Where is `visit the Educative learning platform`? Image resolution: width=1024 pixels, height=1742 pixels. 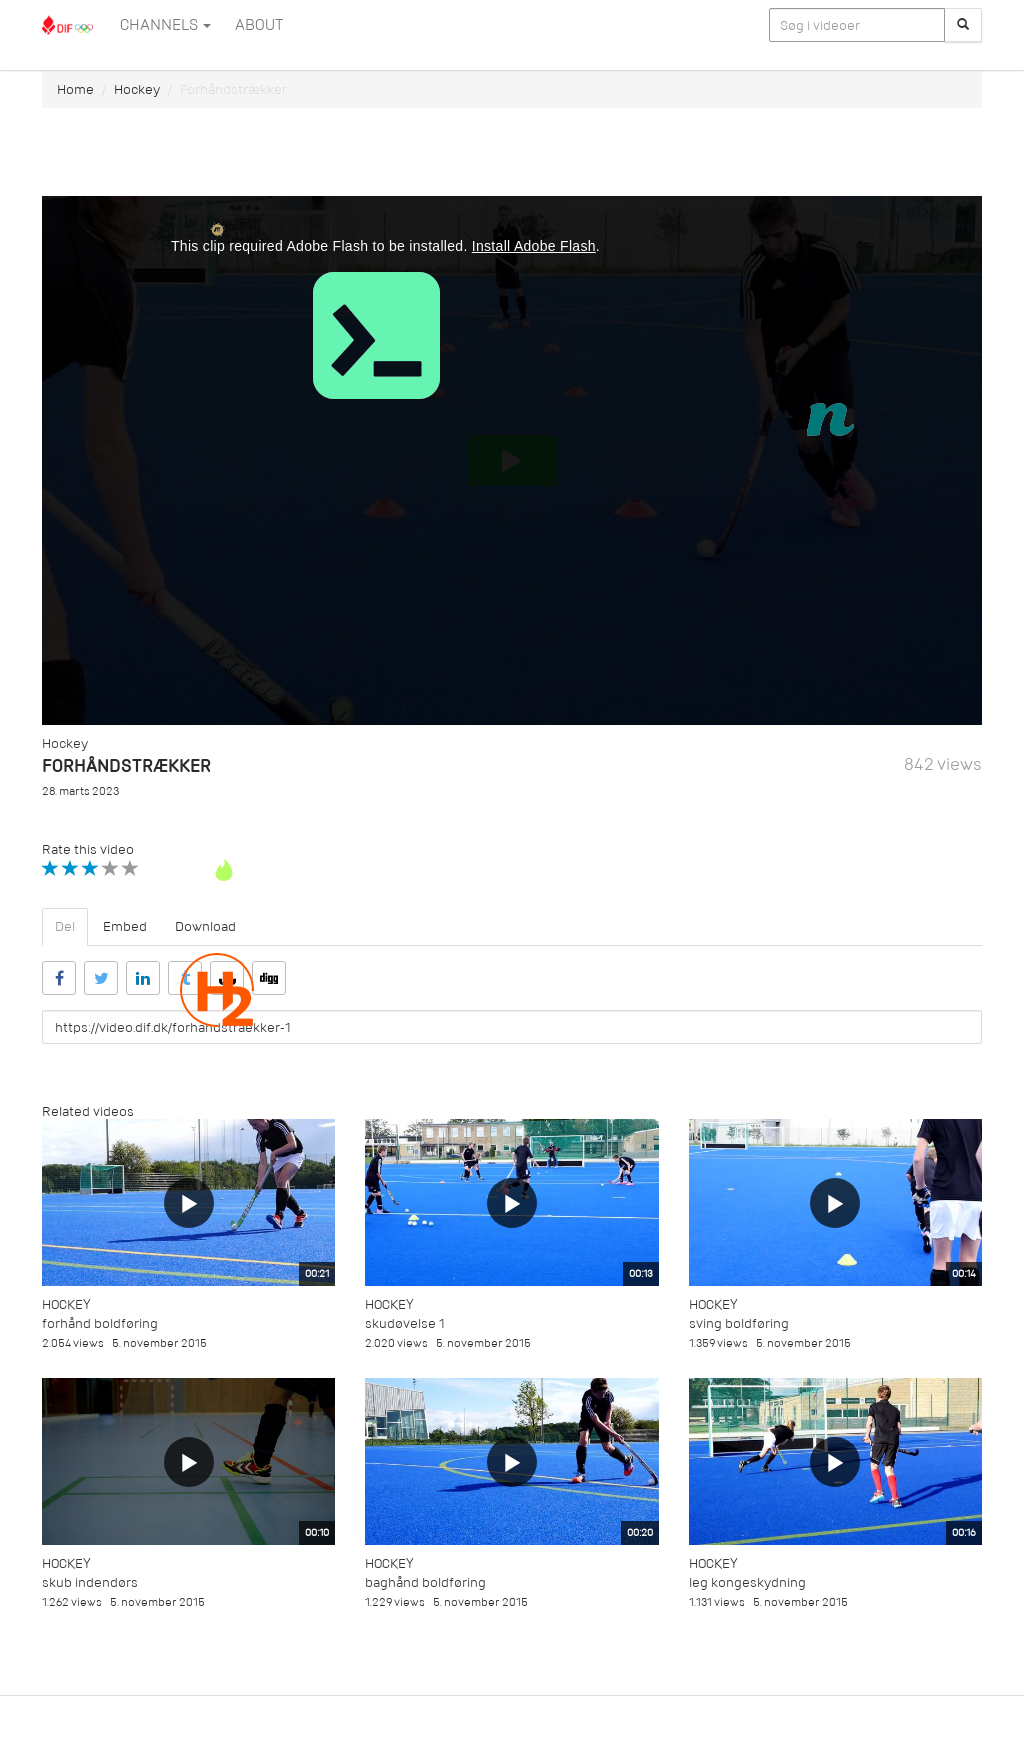 visit the Educative learning platform is located at coordinates (376, 335).